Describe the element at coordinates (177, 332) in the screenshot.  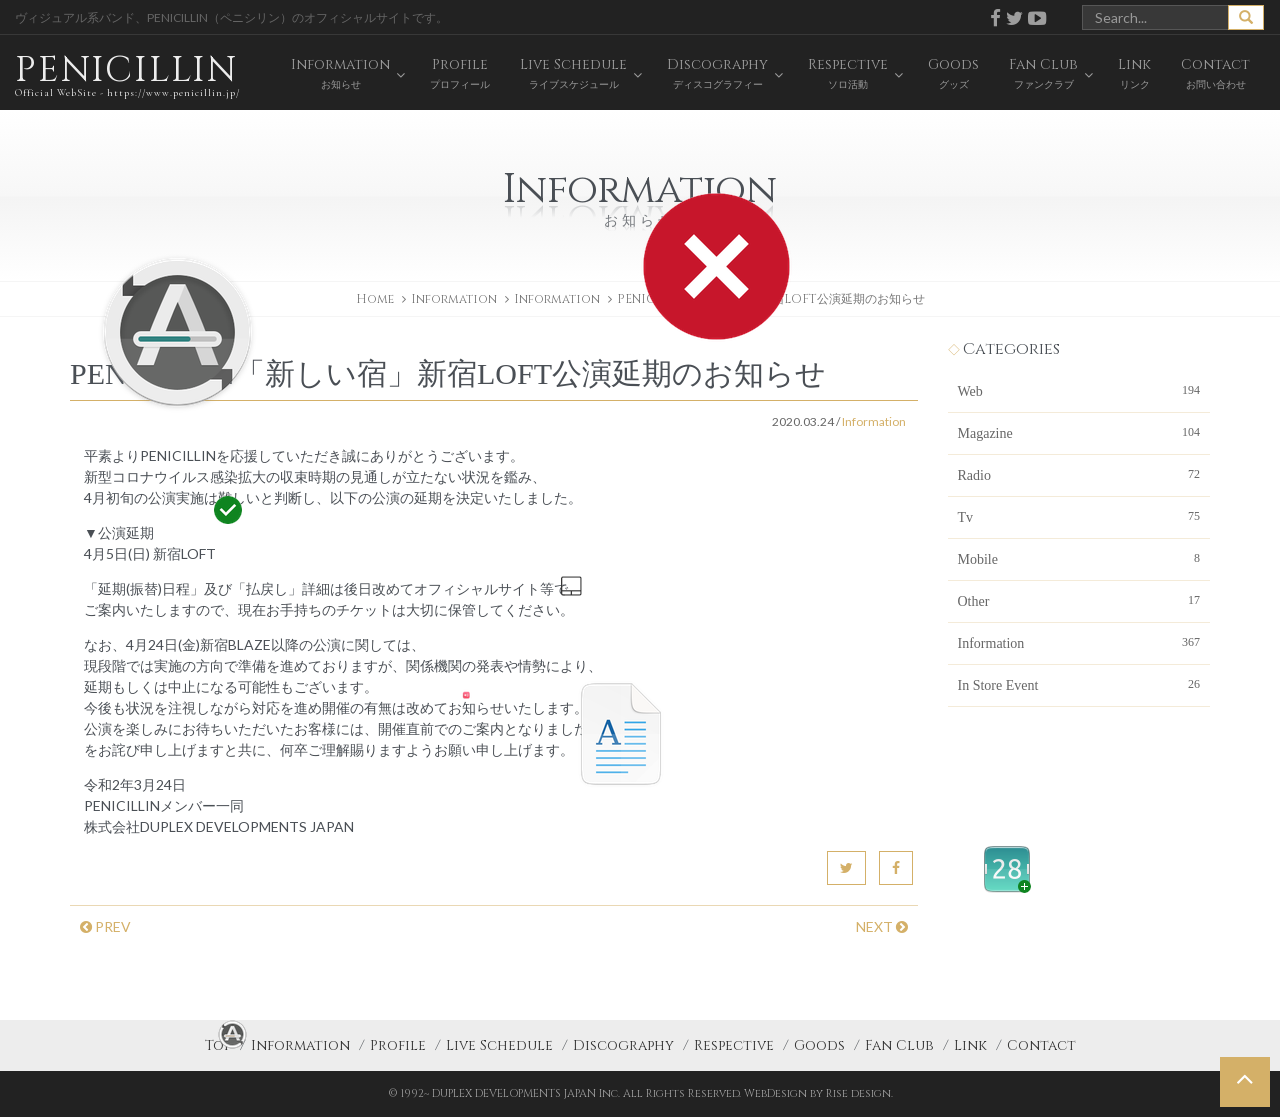
I see `check for available software updates` at that location.